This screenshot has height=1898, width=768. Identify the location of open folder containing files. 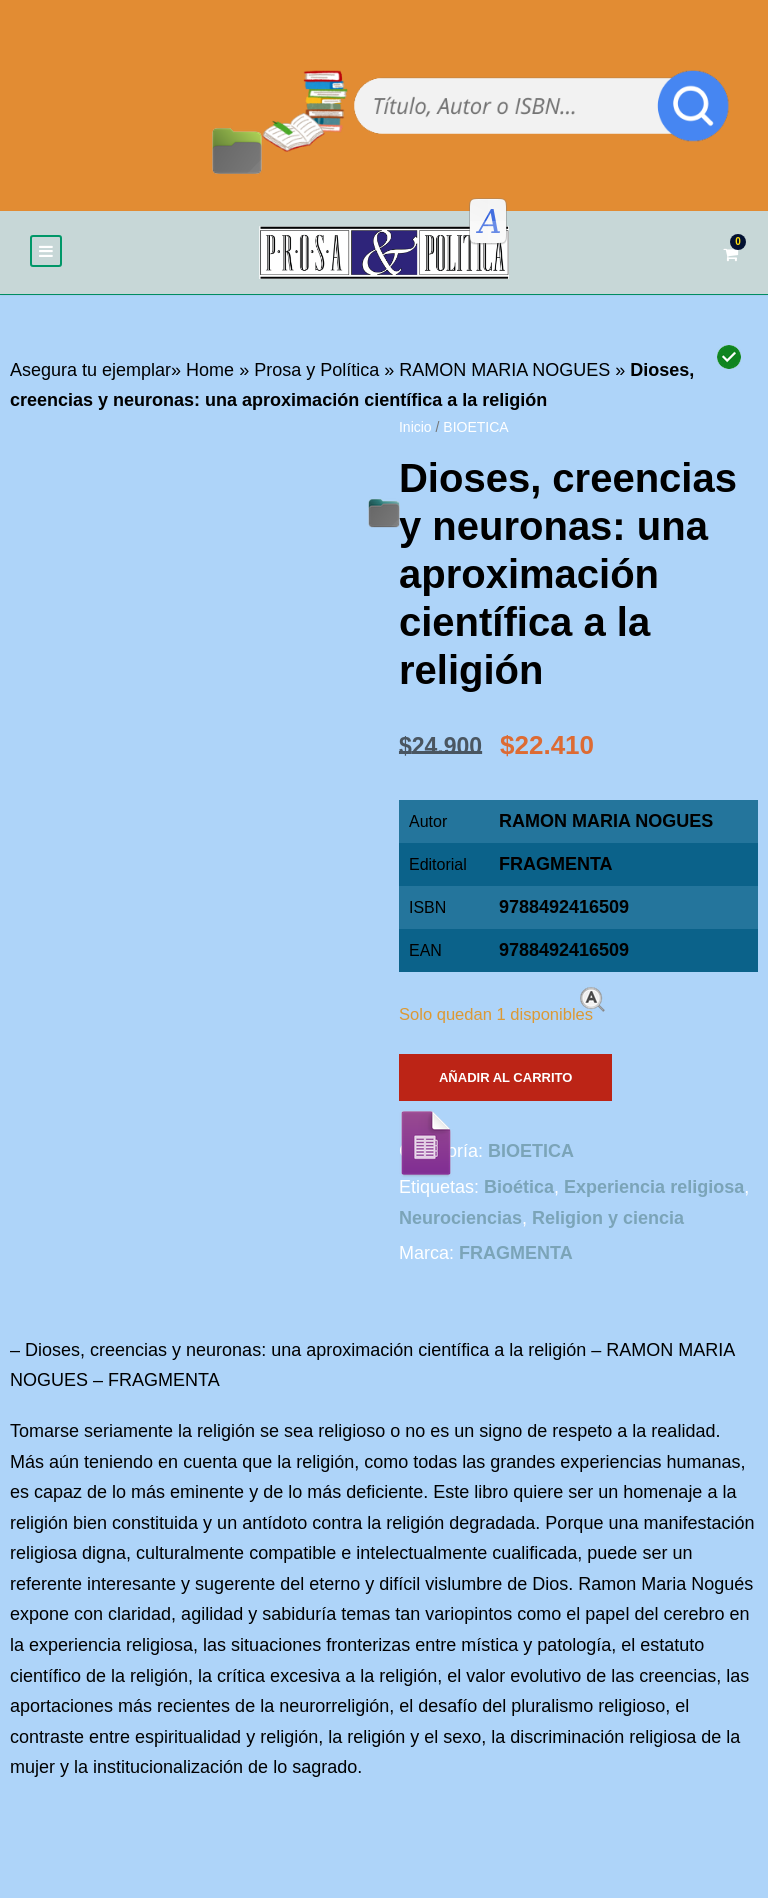
(237, 151).